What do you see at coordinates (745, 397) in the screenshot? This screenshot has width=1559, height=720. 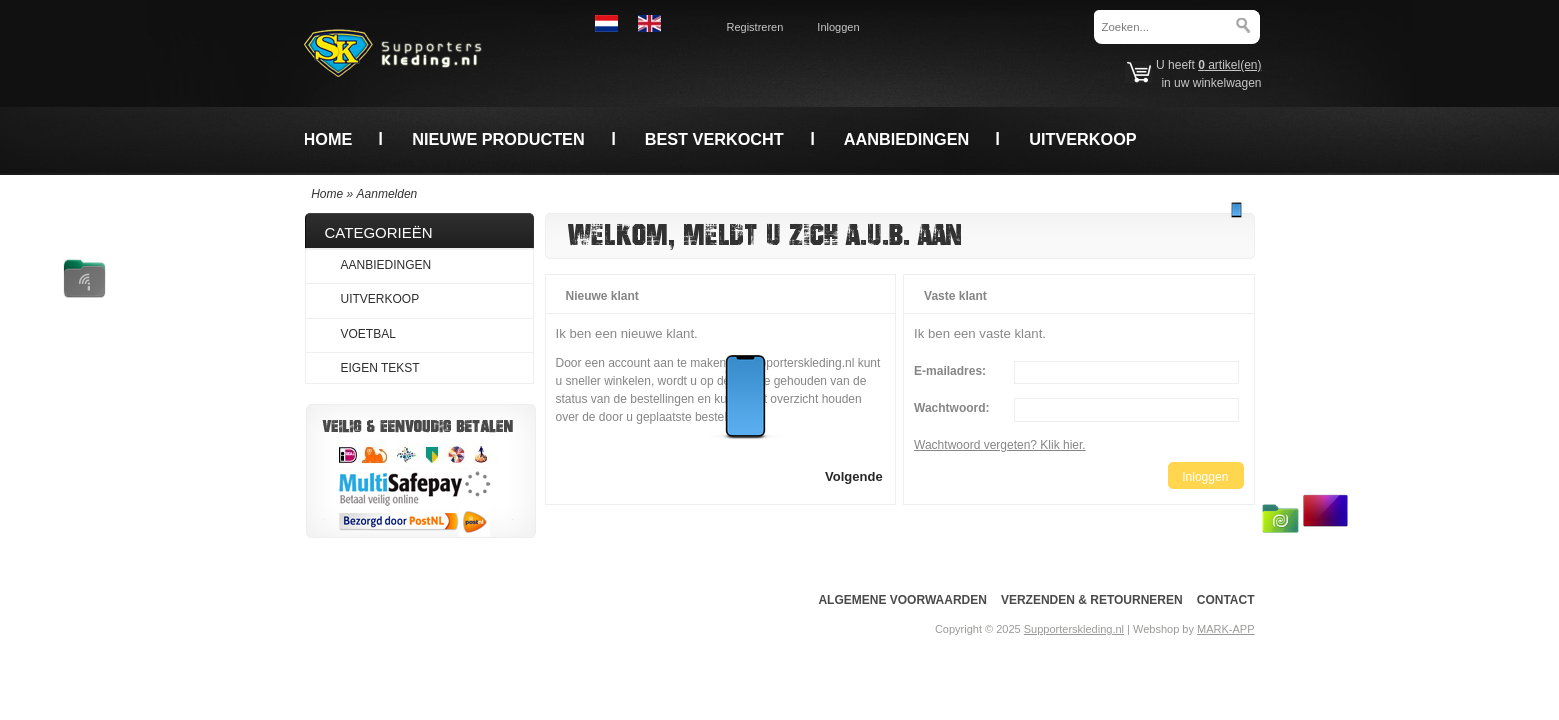 I see `indicates a connected iPhone device` at bounding box center [745, 397].